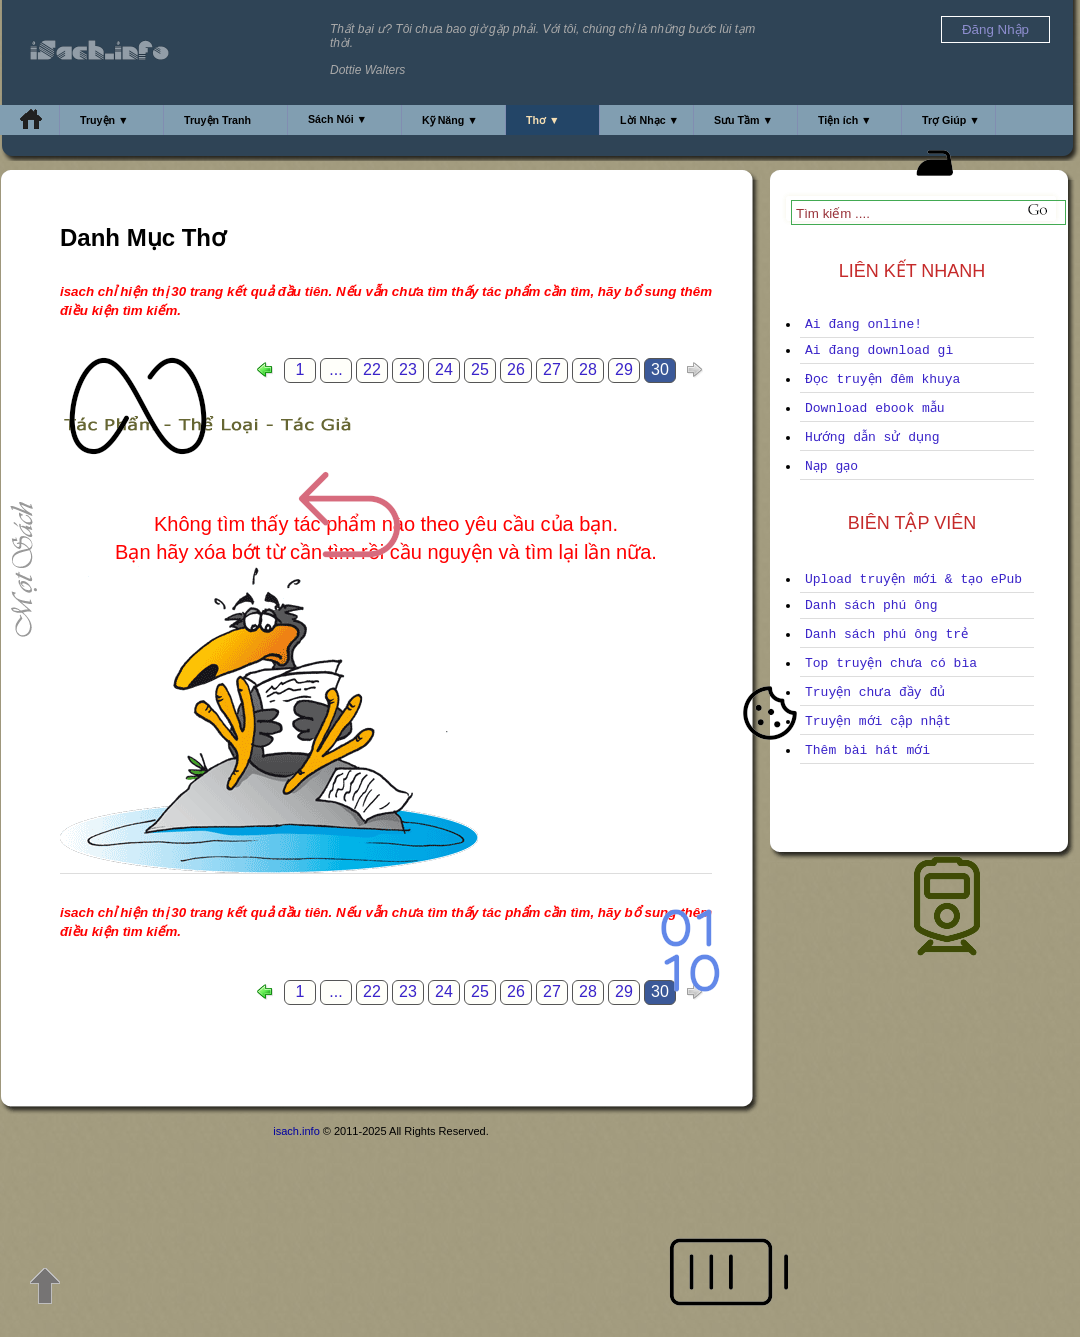 This screenshot has height=1337, width=1080. What do you see at coordinates (770, 713) in the screenshot?
I see `manage cookie preferences and privacy settings` at bounding box center [770, 713].